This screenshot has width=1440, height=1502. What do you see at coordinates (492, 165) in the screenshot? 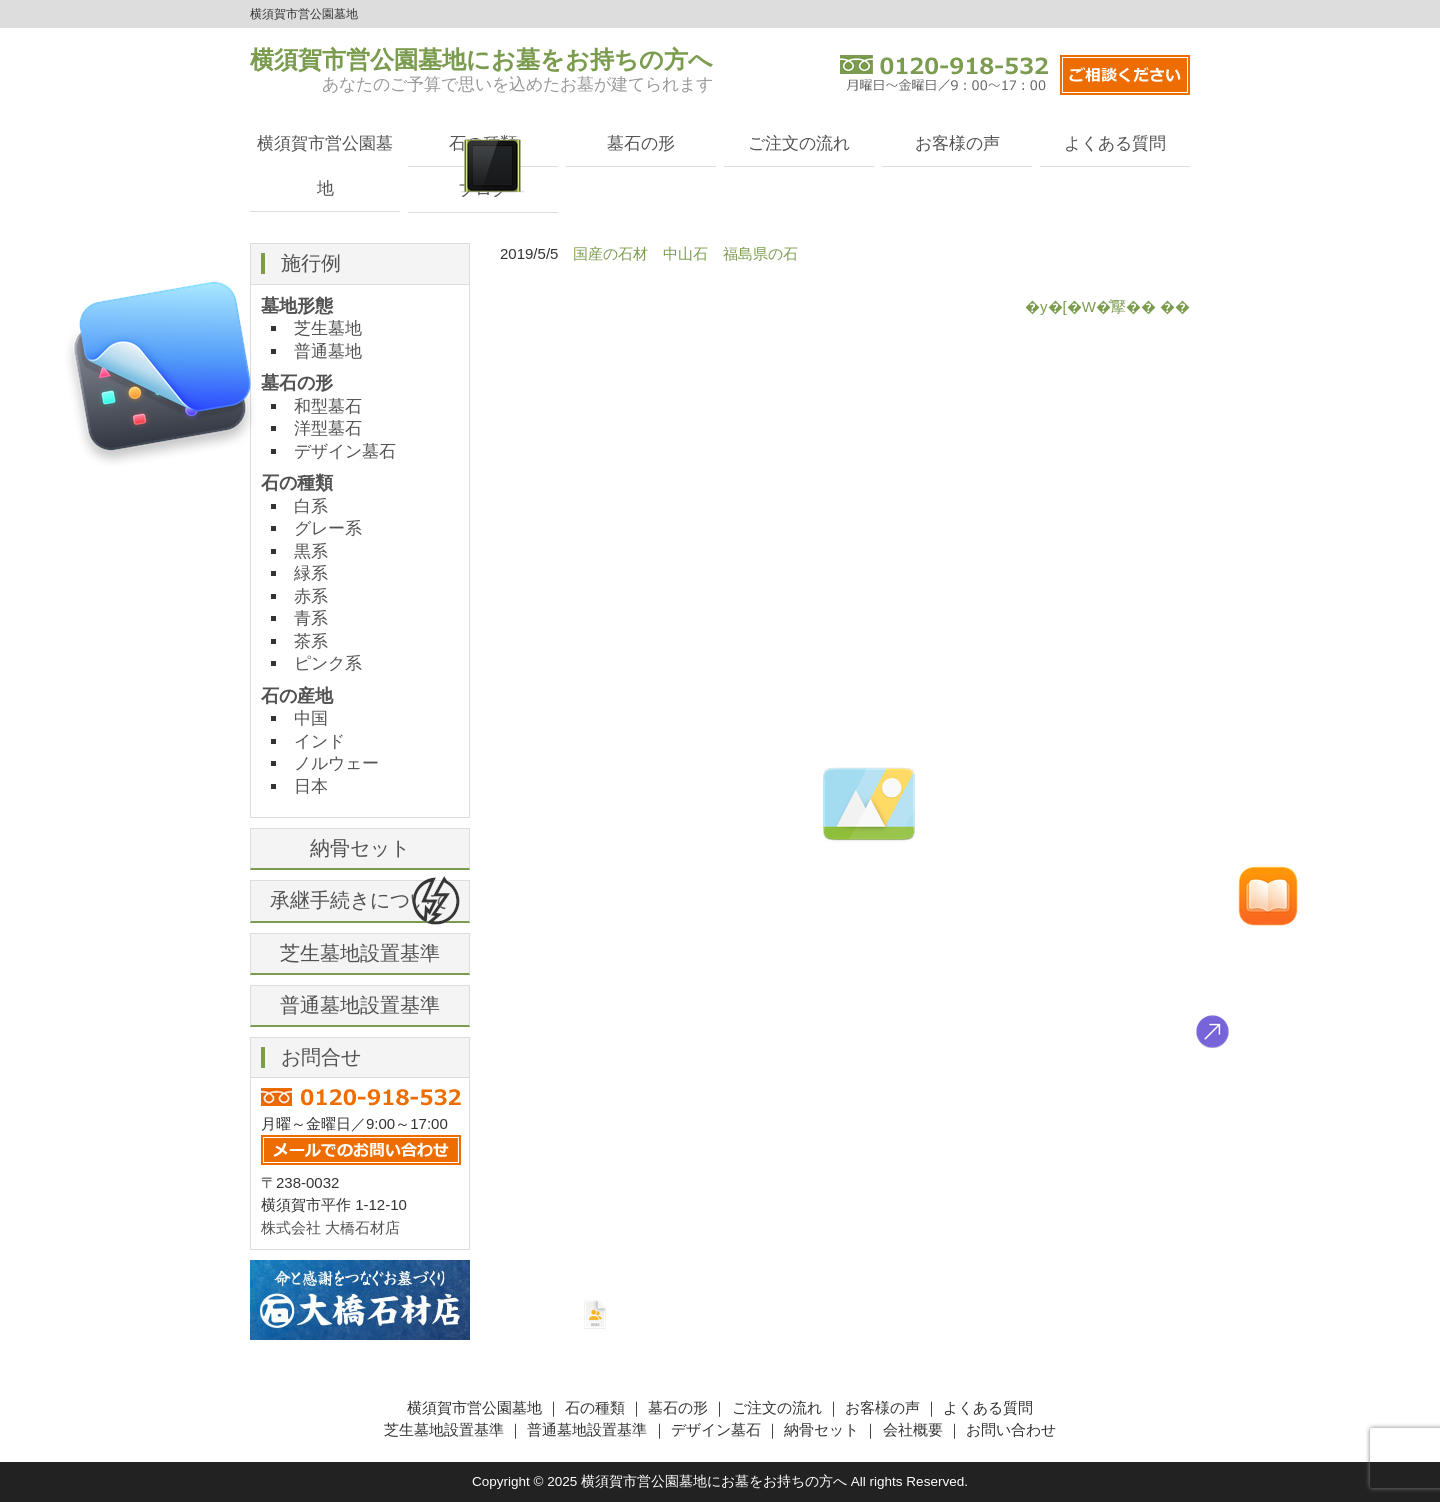
I see `iPod nano device connected` at bounding box center [492, 165].